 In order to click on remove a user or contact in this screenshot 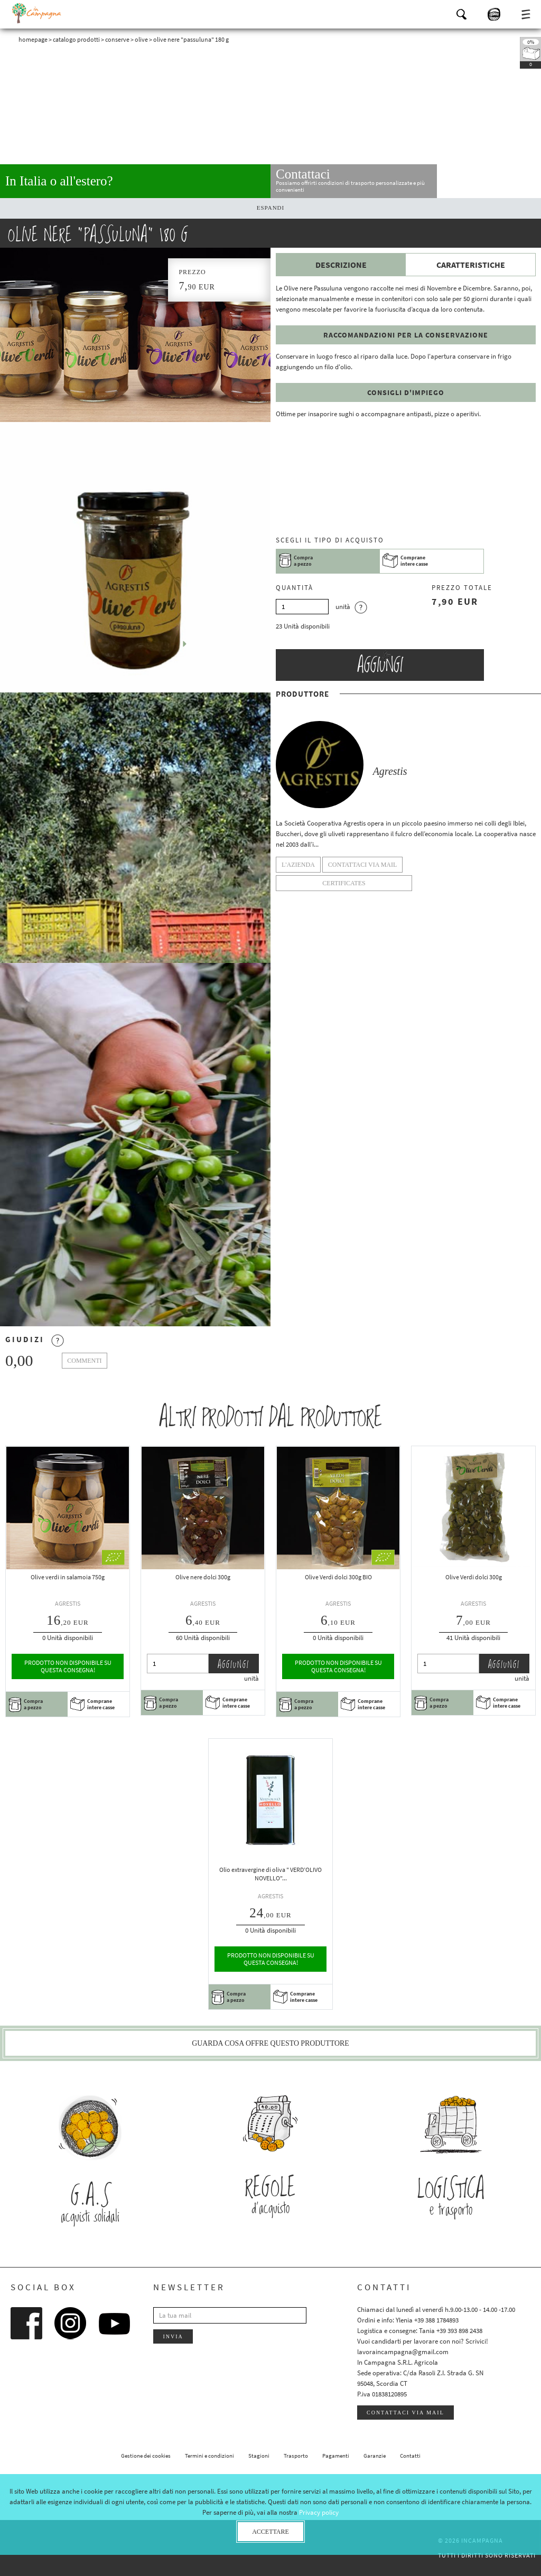, I will do `click(386, 655)`.